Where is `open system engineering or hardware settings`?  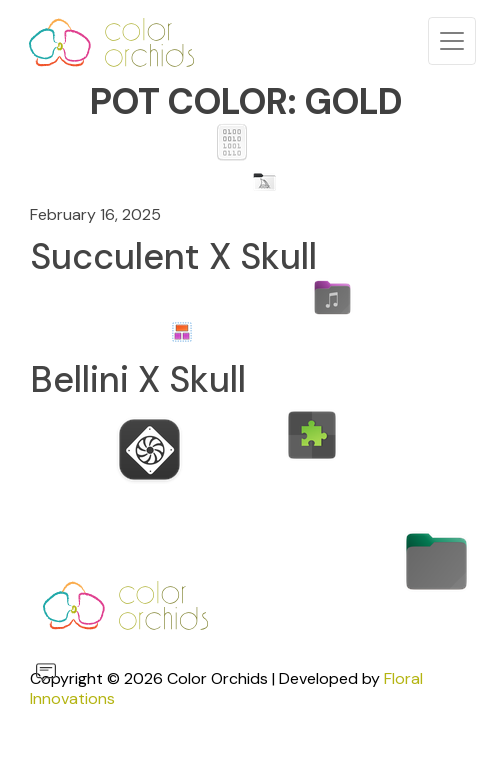
open system engineering or hardware settings is located at coordinates (149, 449).